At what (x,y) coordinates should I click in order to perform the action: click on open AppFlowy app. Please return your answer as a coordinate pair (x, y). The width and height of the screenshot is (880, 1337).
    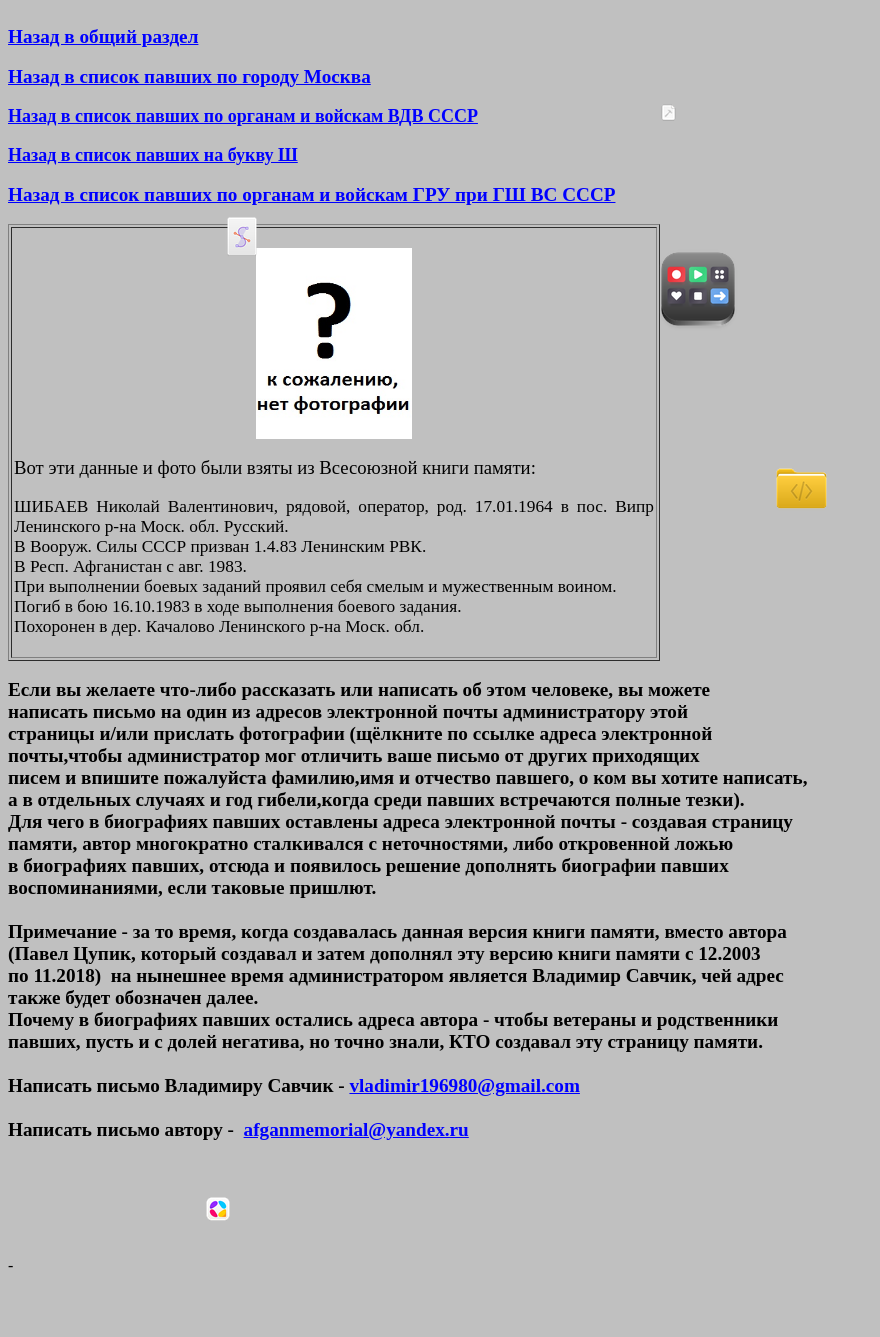
    Looking at the image, I should click on (218, 1209).